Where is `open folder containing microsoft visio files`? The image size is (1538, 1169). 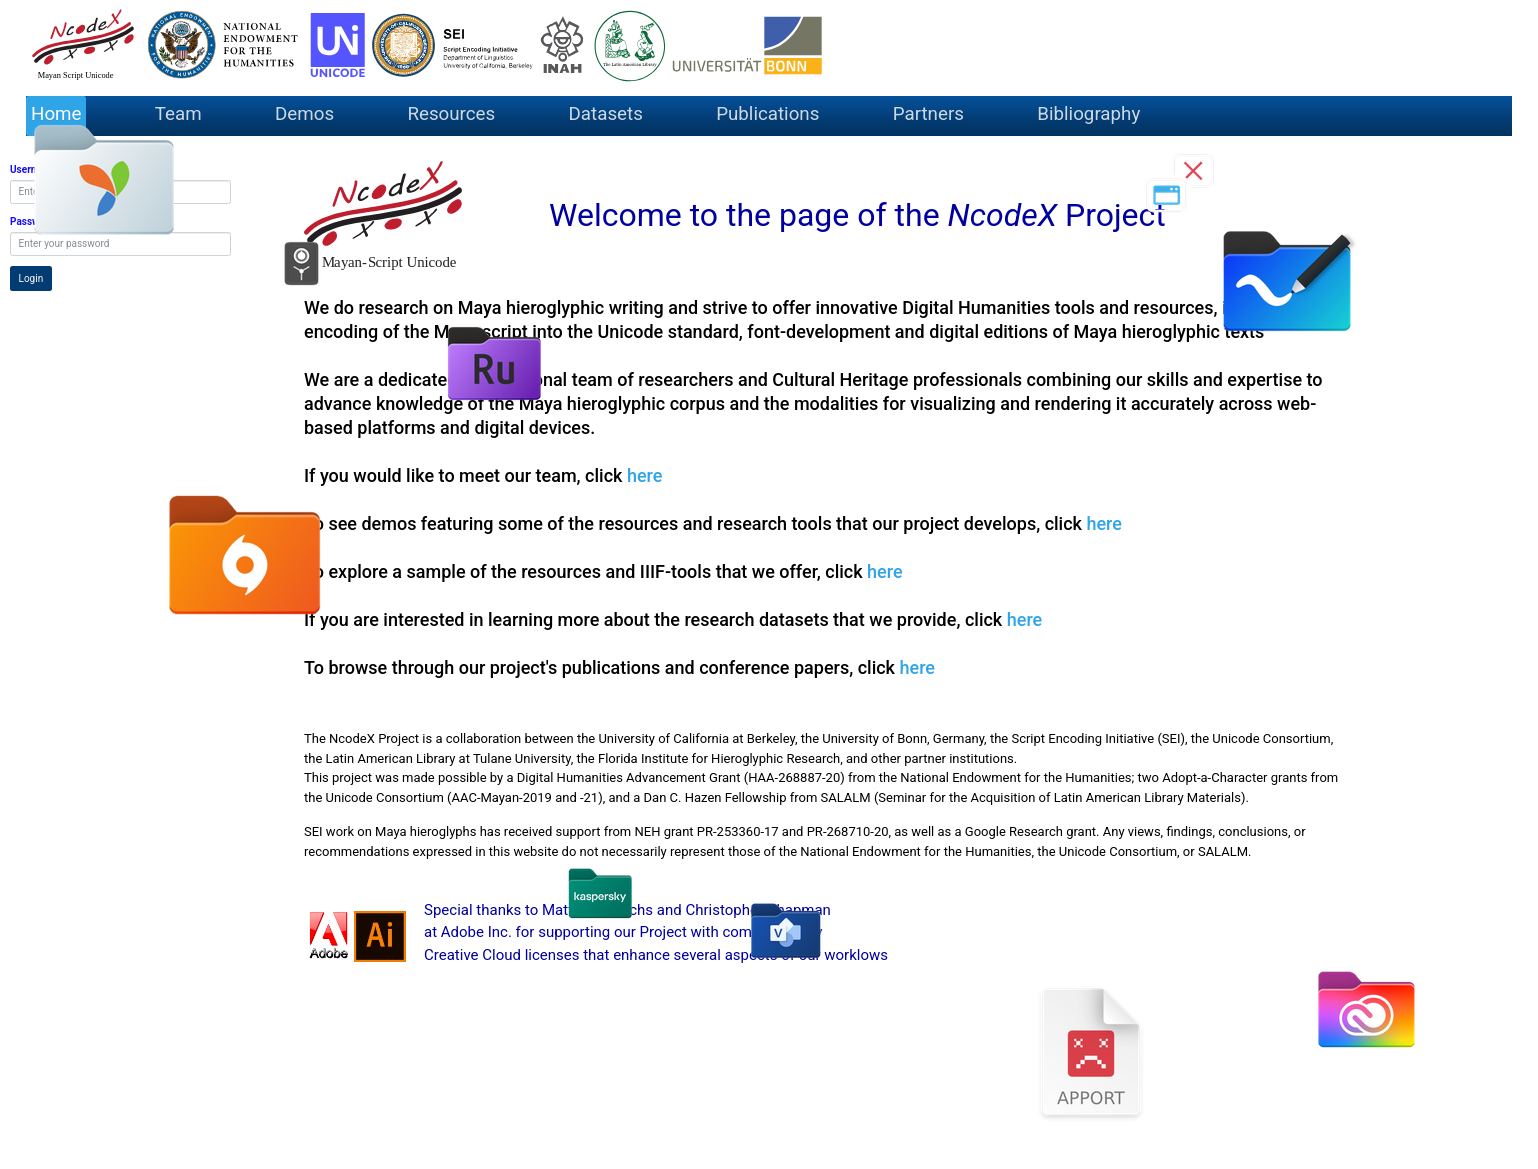 open folder containing microsoft visio files is located at coordinates (785, 932).